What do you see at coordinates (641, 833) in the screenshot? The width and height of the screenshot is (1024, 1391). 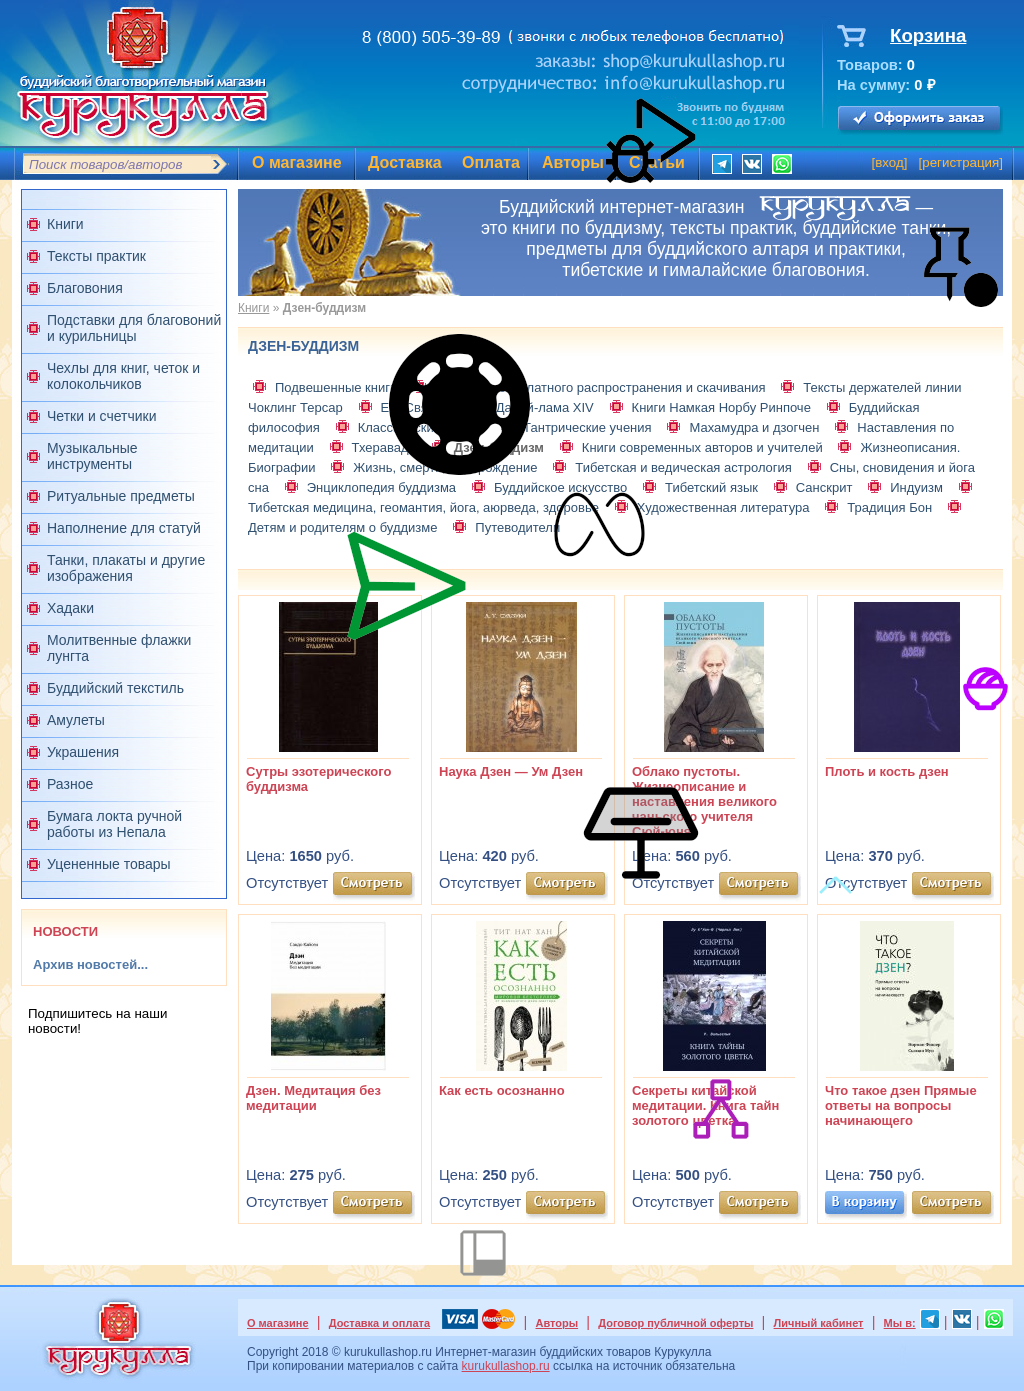 I see `access presentation or speaker mode` at bounding box center [641, 833].